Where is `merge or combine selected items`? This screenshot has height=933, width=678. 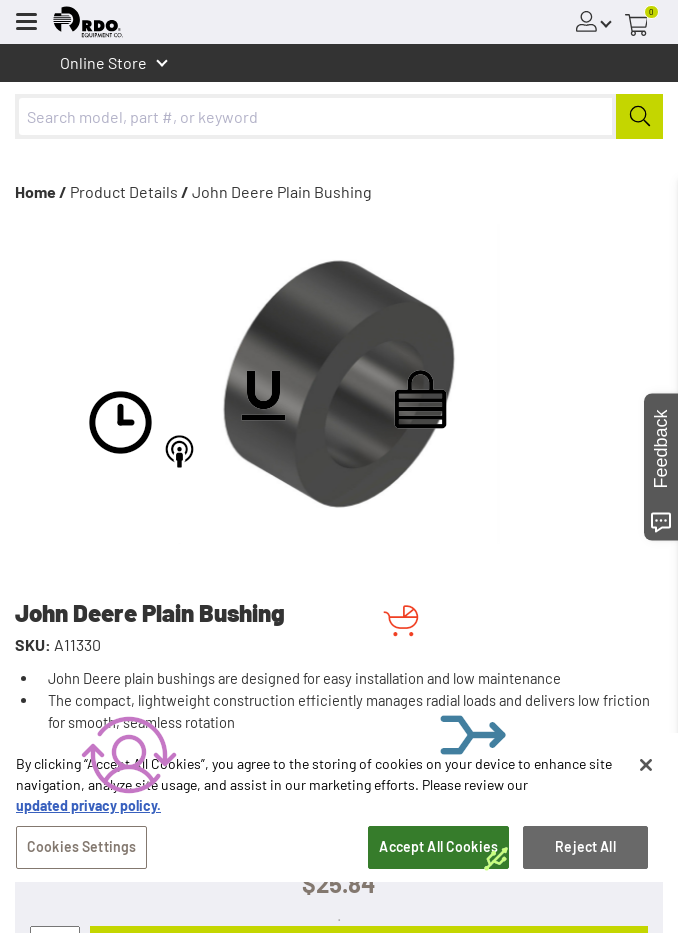
merge or combine selected items is located at coordinates (473, 735).